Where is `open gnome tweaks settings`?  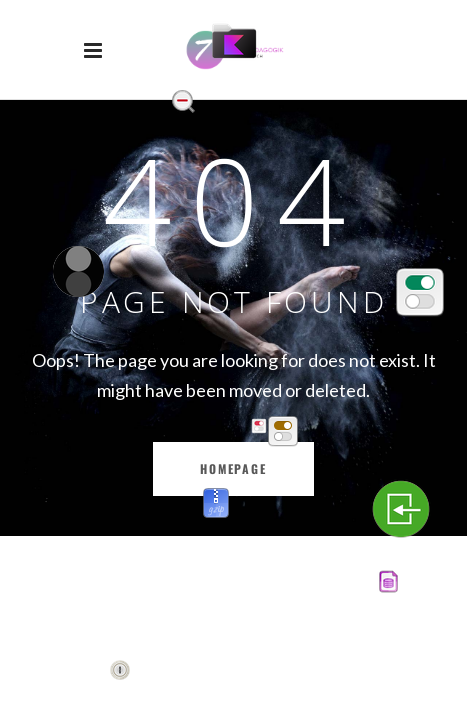 open gnome tweaks settings is located at coordinates (283, 431).